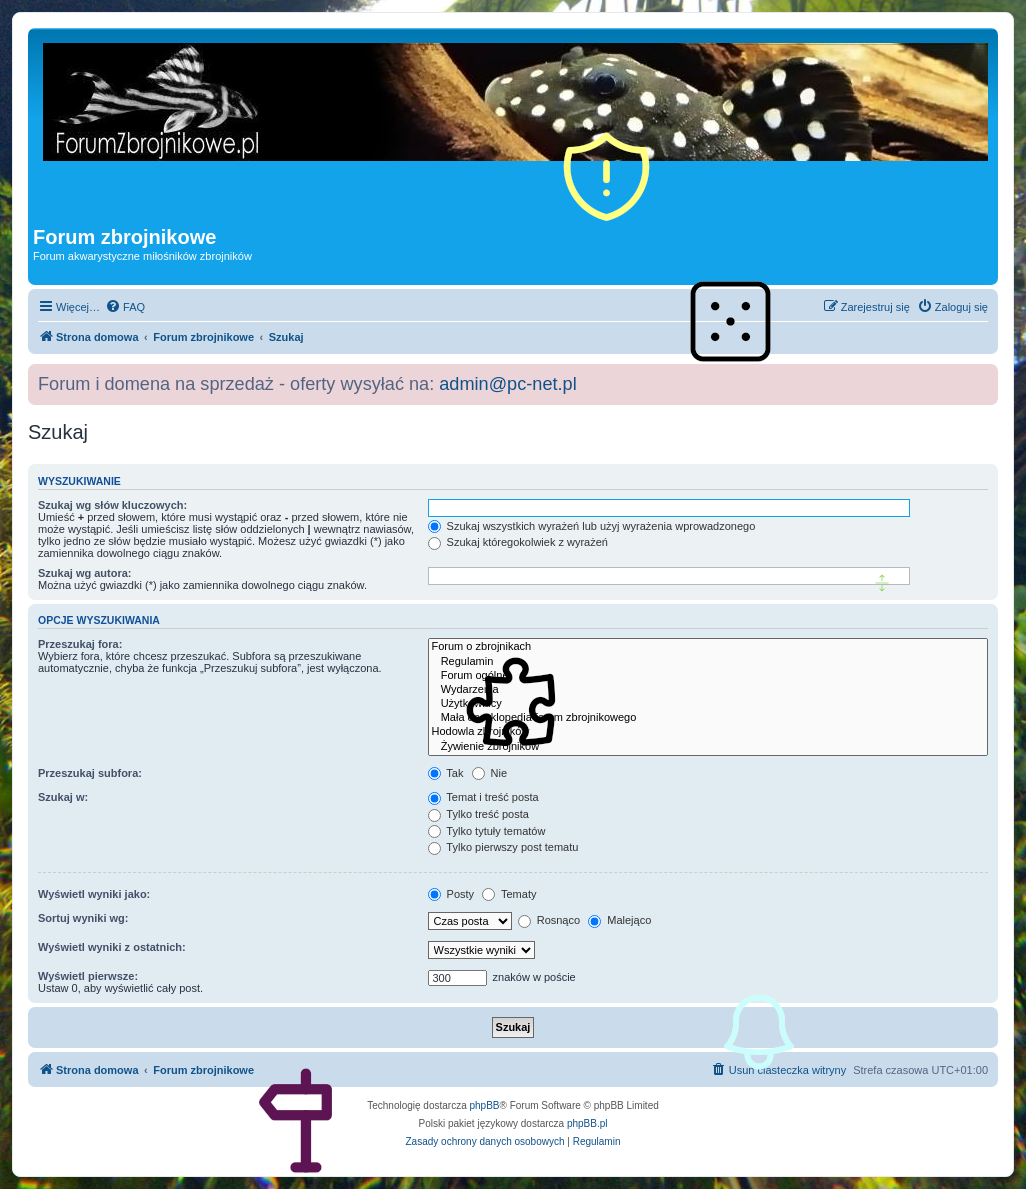 This screenshot has width=1026, height=1189. I want to click on expand content vertically, so click(882, 583).